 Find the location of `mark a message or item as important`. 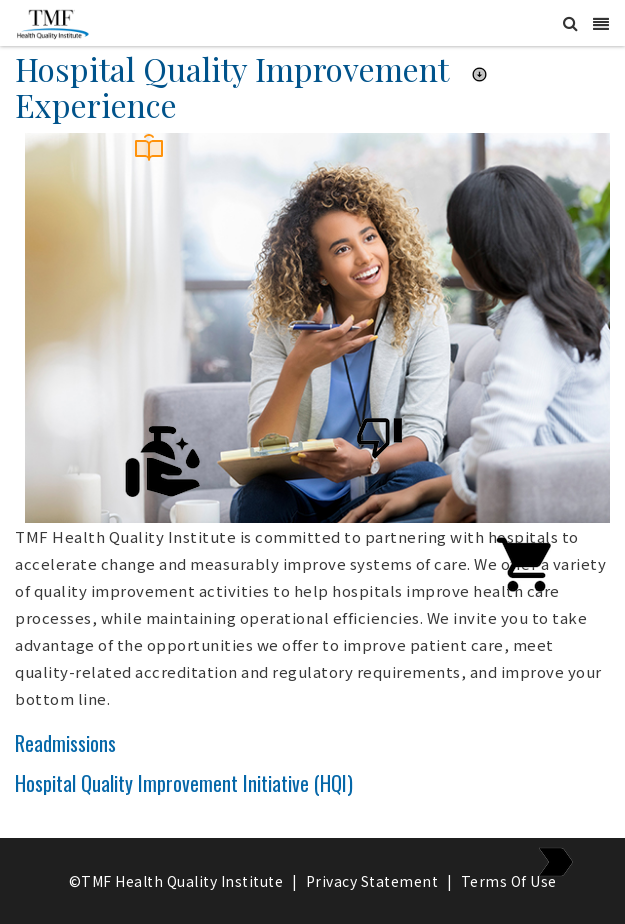

mark a message or item as important is located at coordinates (555, 862).